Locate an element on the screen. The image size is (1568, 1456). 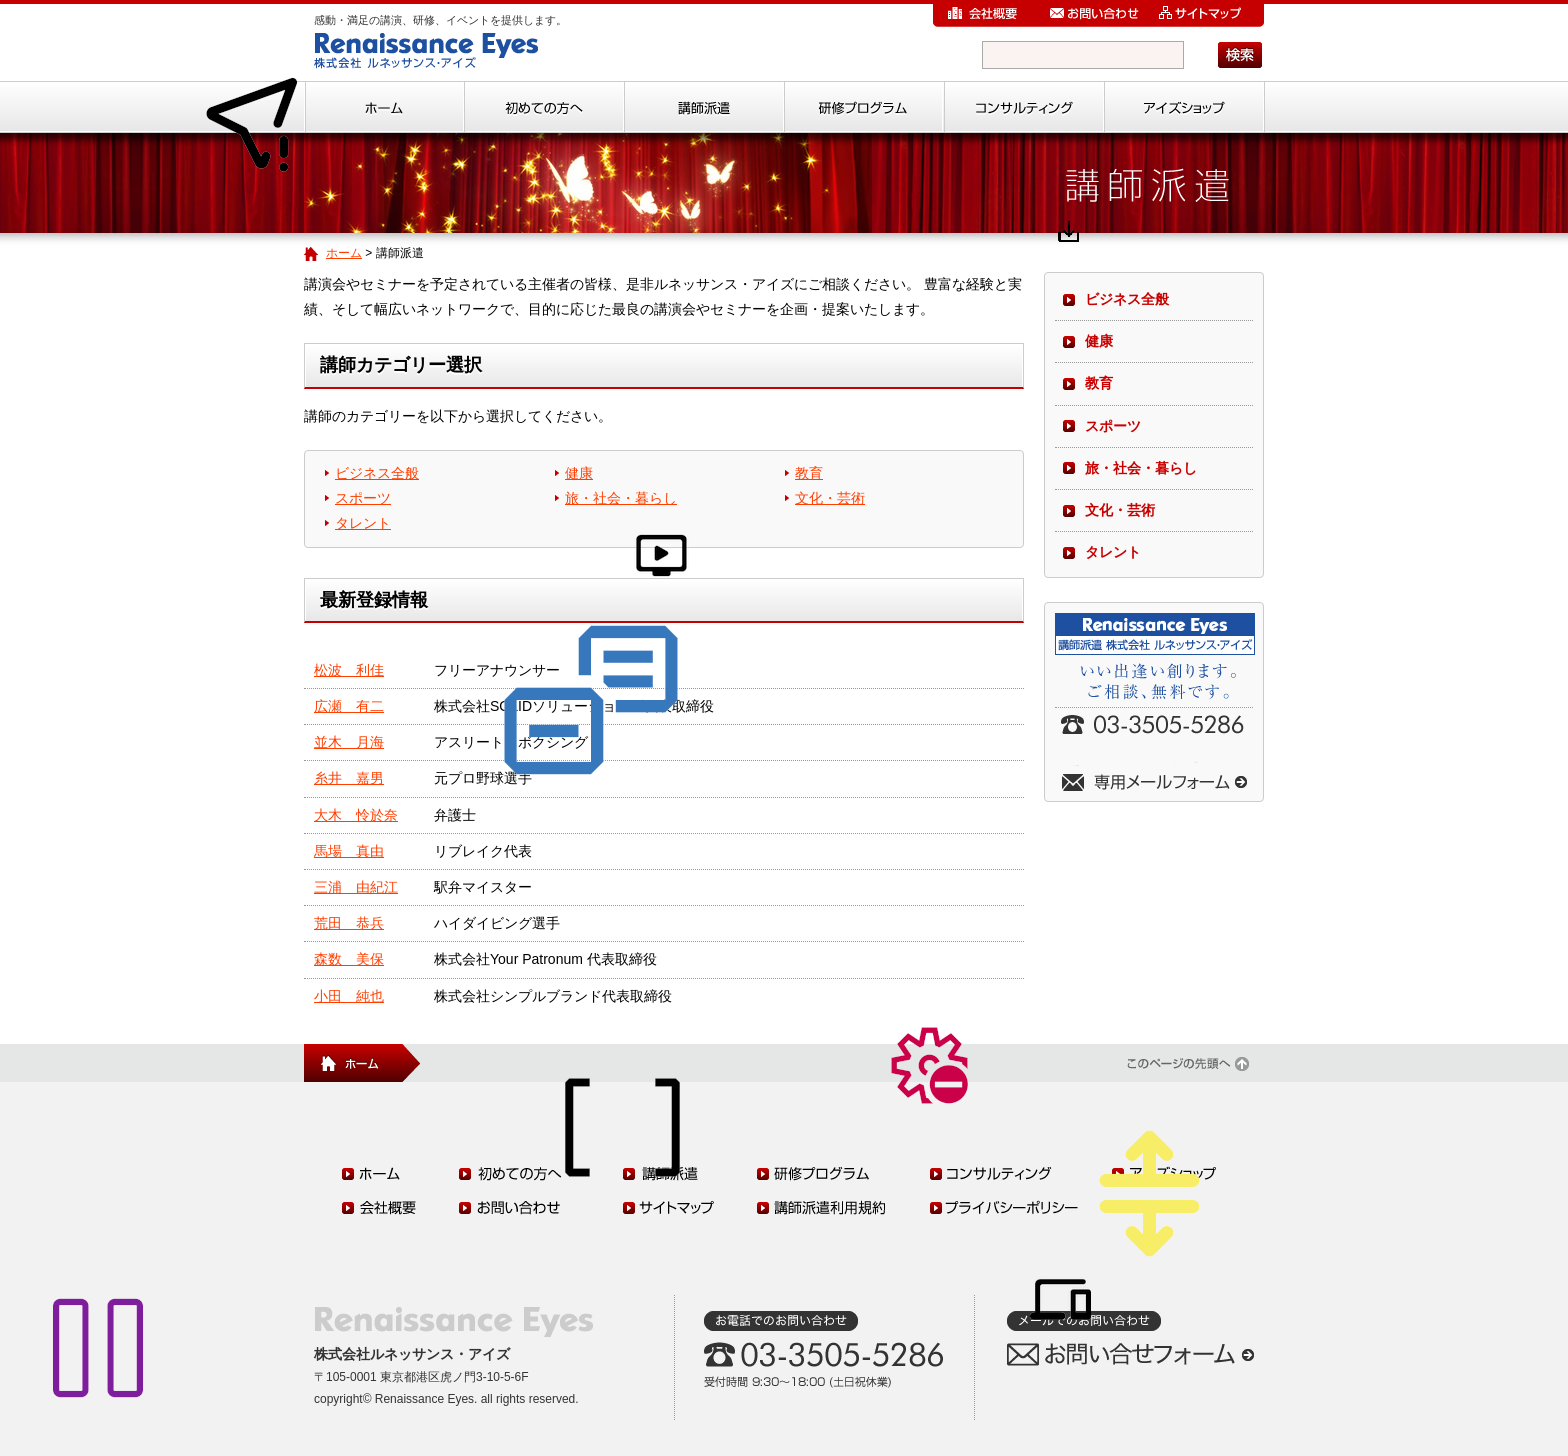
connect your phone to another device is located at coordinates (1060, 1299).